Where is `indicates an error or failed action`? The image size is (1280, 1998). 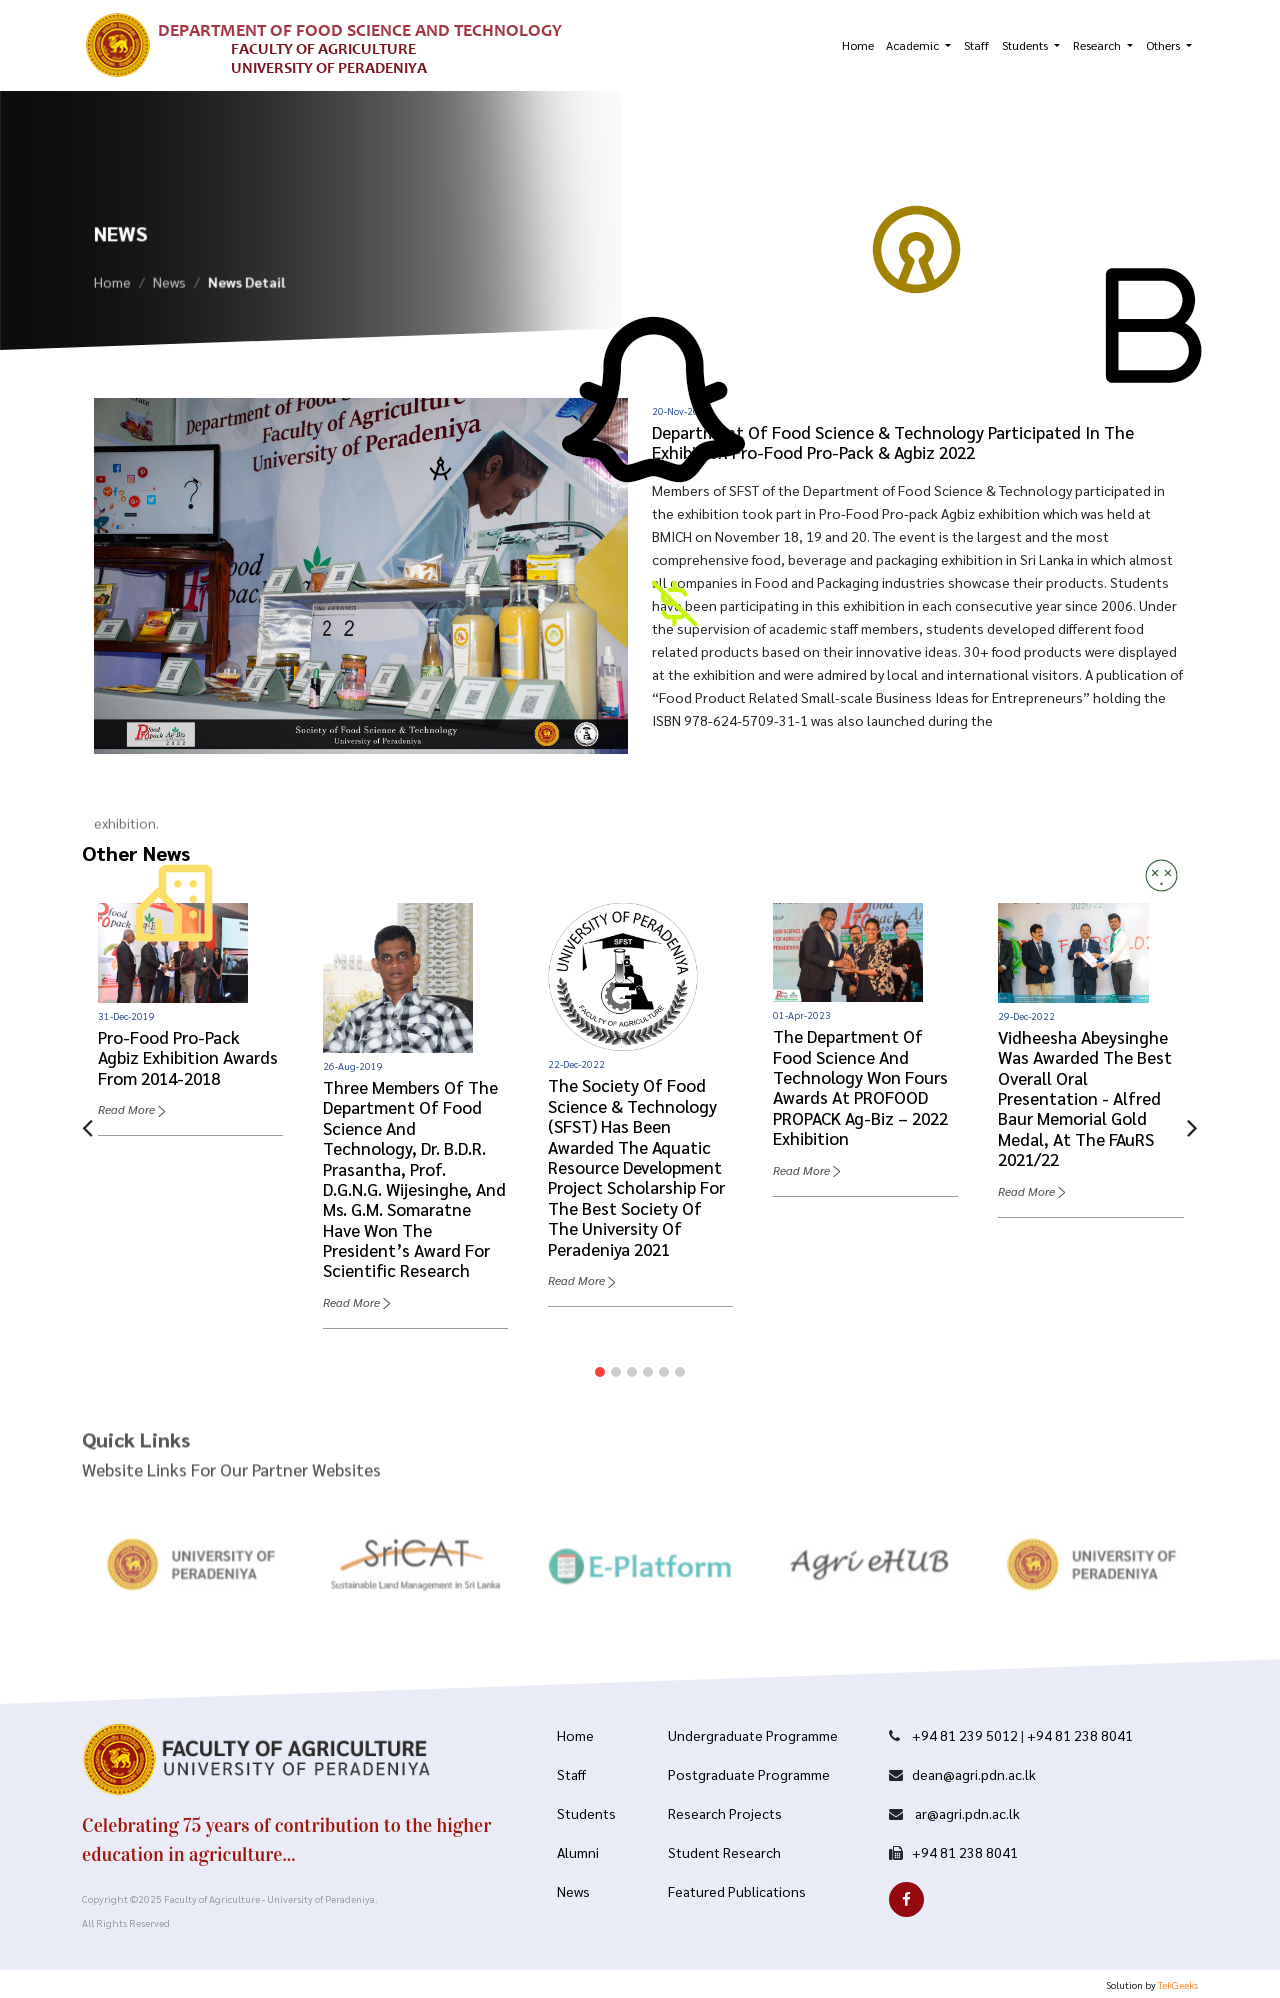 indicates an error or failed action is located at coordinates (1161, 875).